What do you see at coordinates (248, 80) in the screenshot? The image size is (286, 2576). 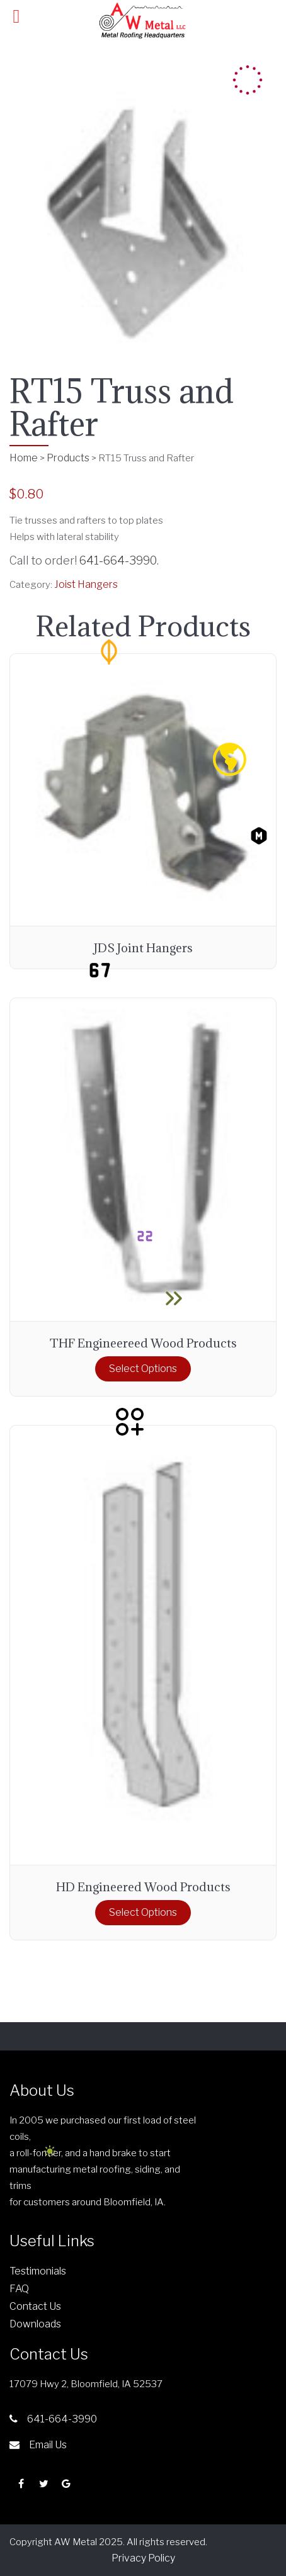 I see `loading or processing in progress` at bounding box center [248, 80].